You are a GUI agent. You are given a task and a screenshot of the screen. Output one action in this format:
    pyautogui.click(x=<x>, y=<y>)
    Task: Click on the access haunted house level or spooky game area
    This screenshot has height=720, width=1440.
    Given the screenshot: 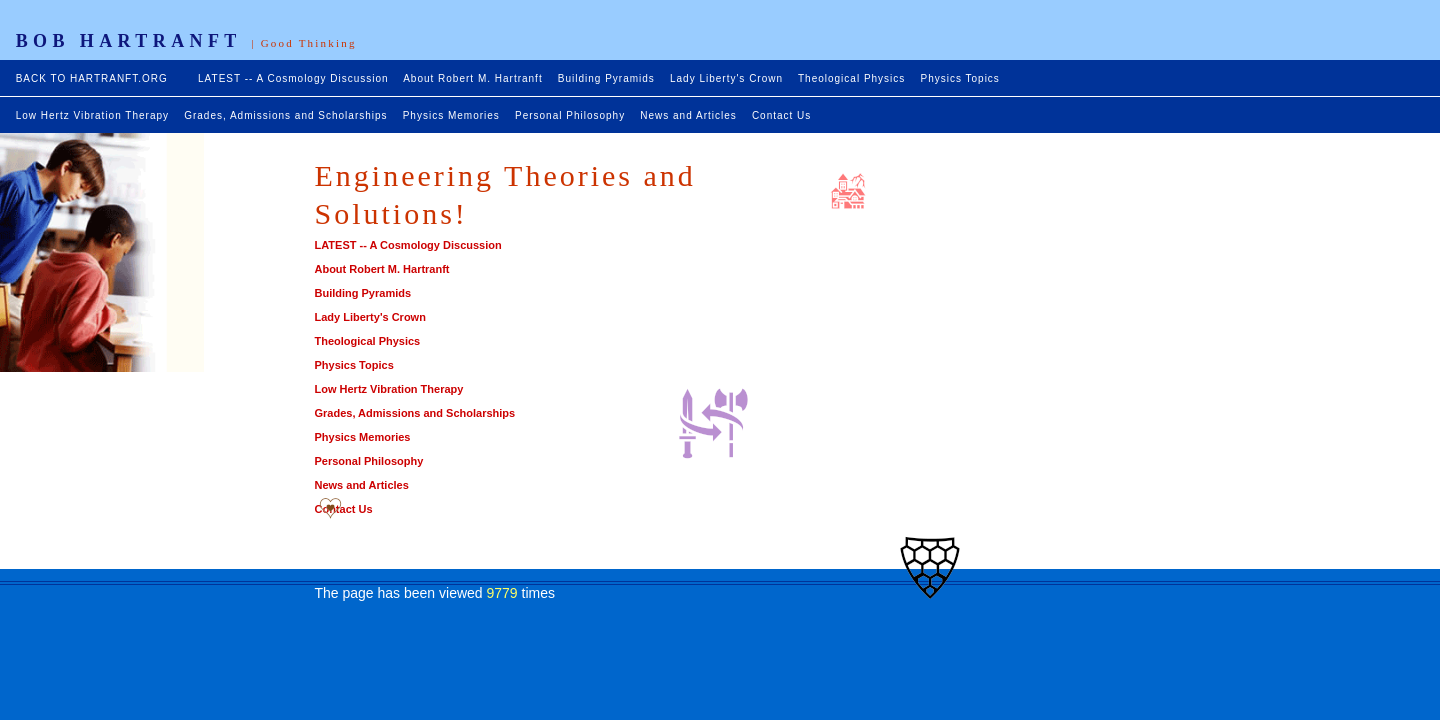 What is the action you would take?
    pyautogui.click(x=848, y=191)
    